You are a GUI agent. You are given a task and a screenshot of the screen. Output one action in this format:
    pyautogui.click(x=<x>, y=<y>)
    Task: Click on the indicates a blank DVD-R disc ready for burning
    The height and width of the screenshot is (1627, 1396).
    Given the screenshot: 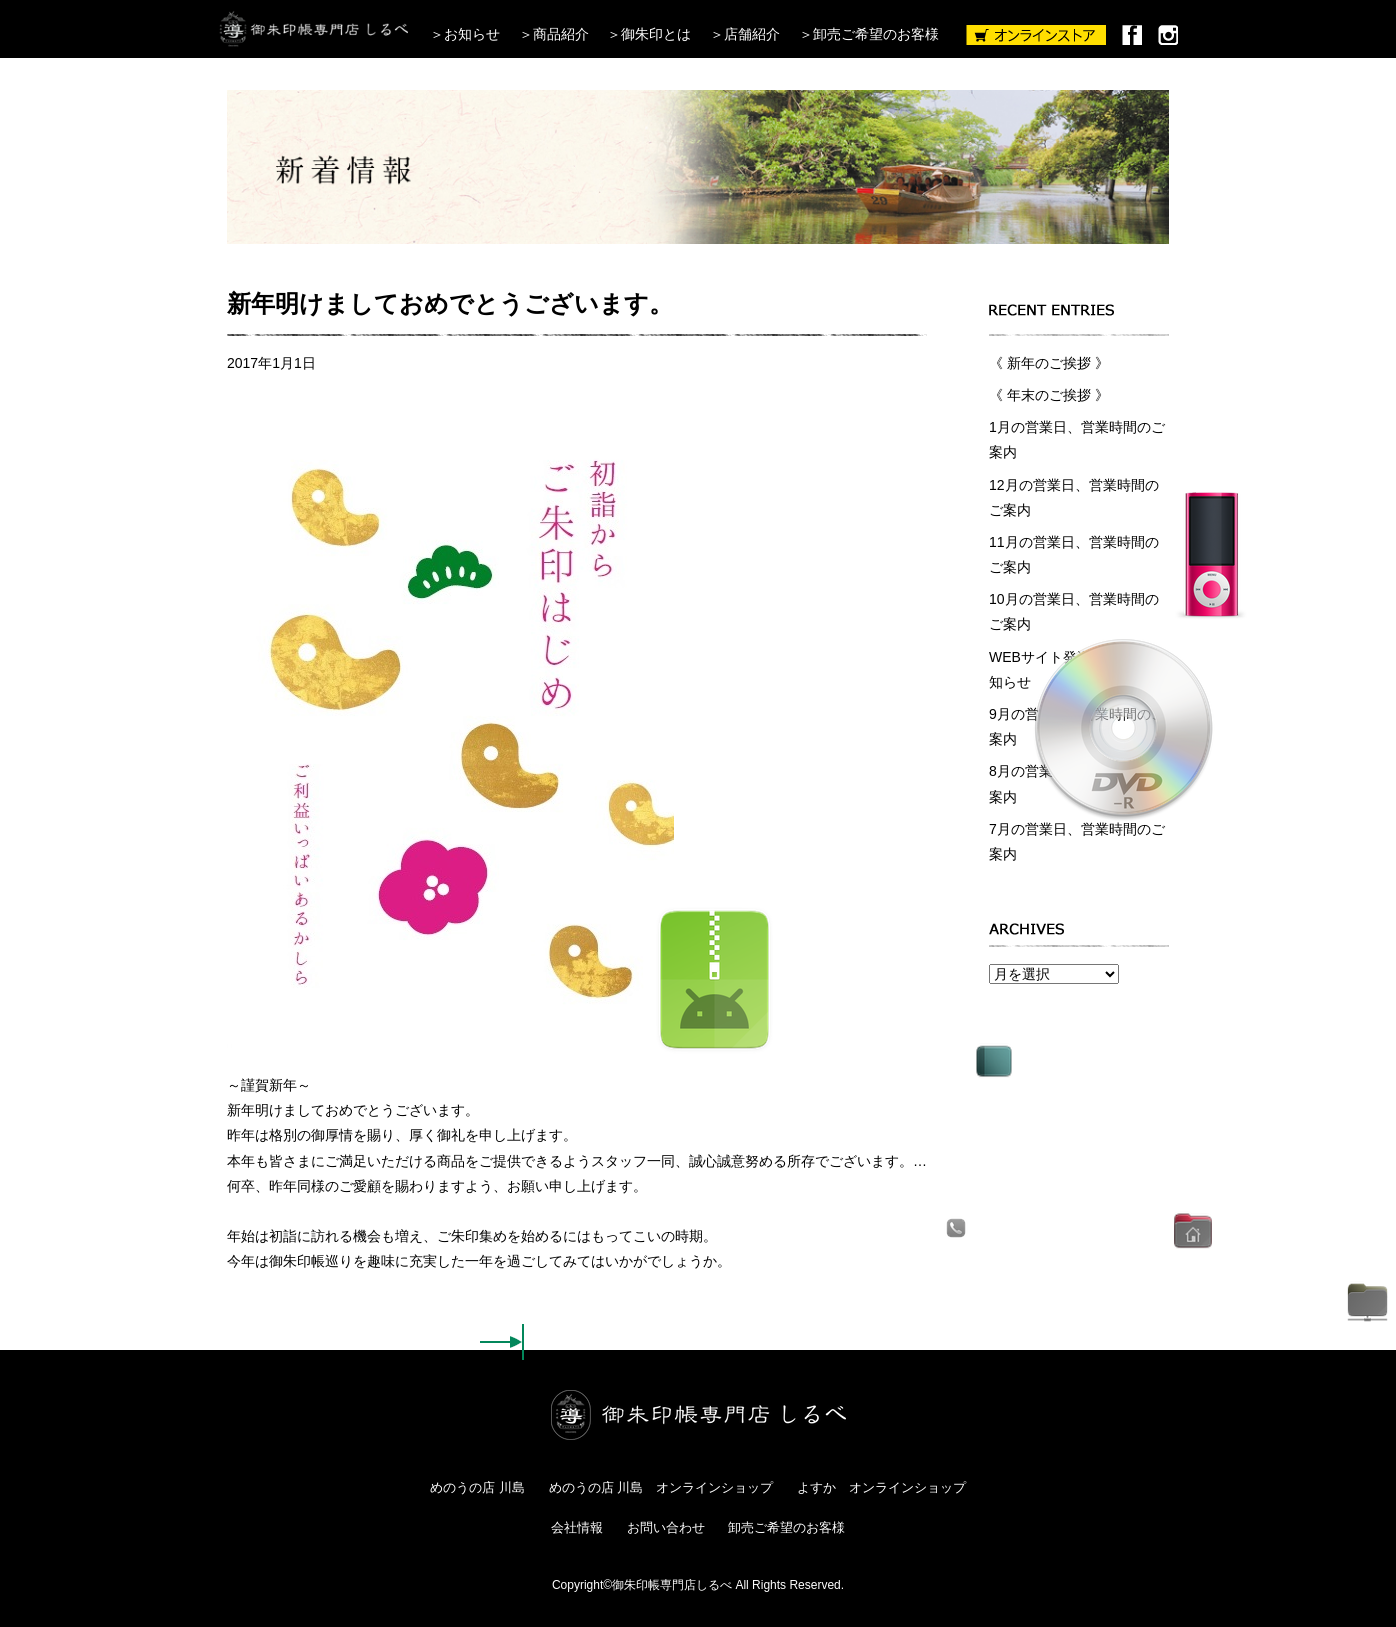 What is the action you would take?
    pyautogui.click(x=1123, y=731)
    